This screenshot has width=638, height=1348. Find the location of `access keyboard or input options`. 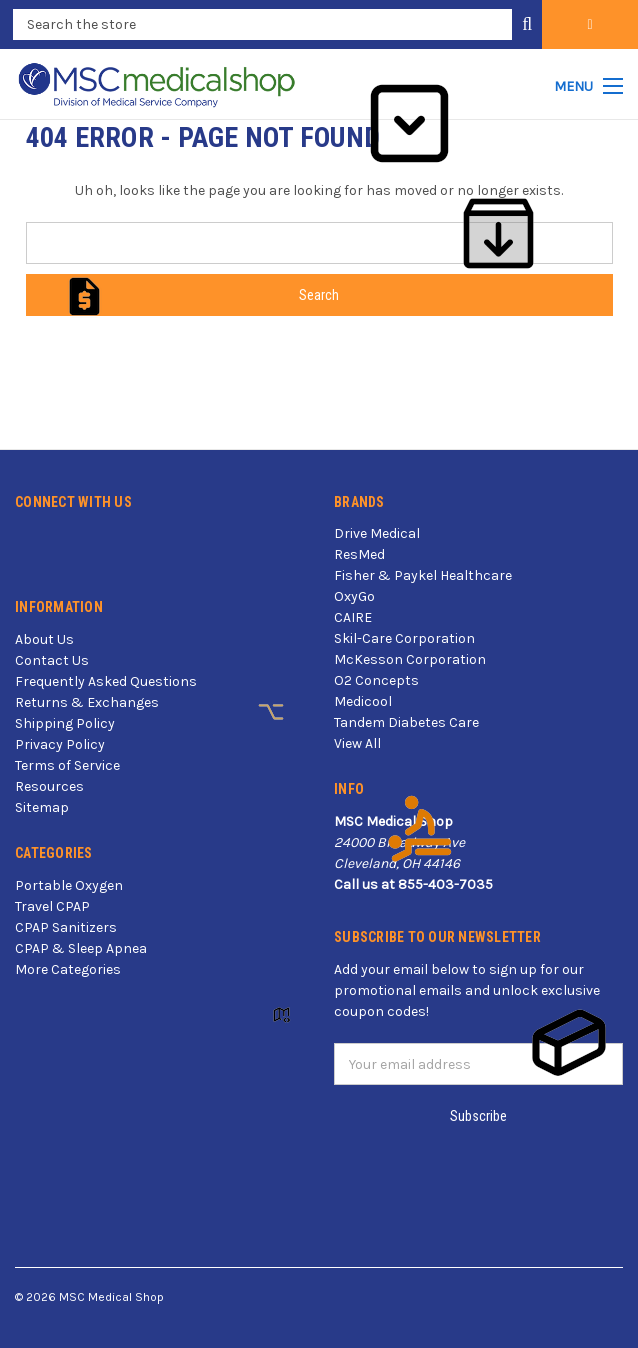

access keyboard or input options is located at coordinates (271, 711).